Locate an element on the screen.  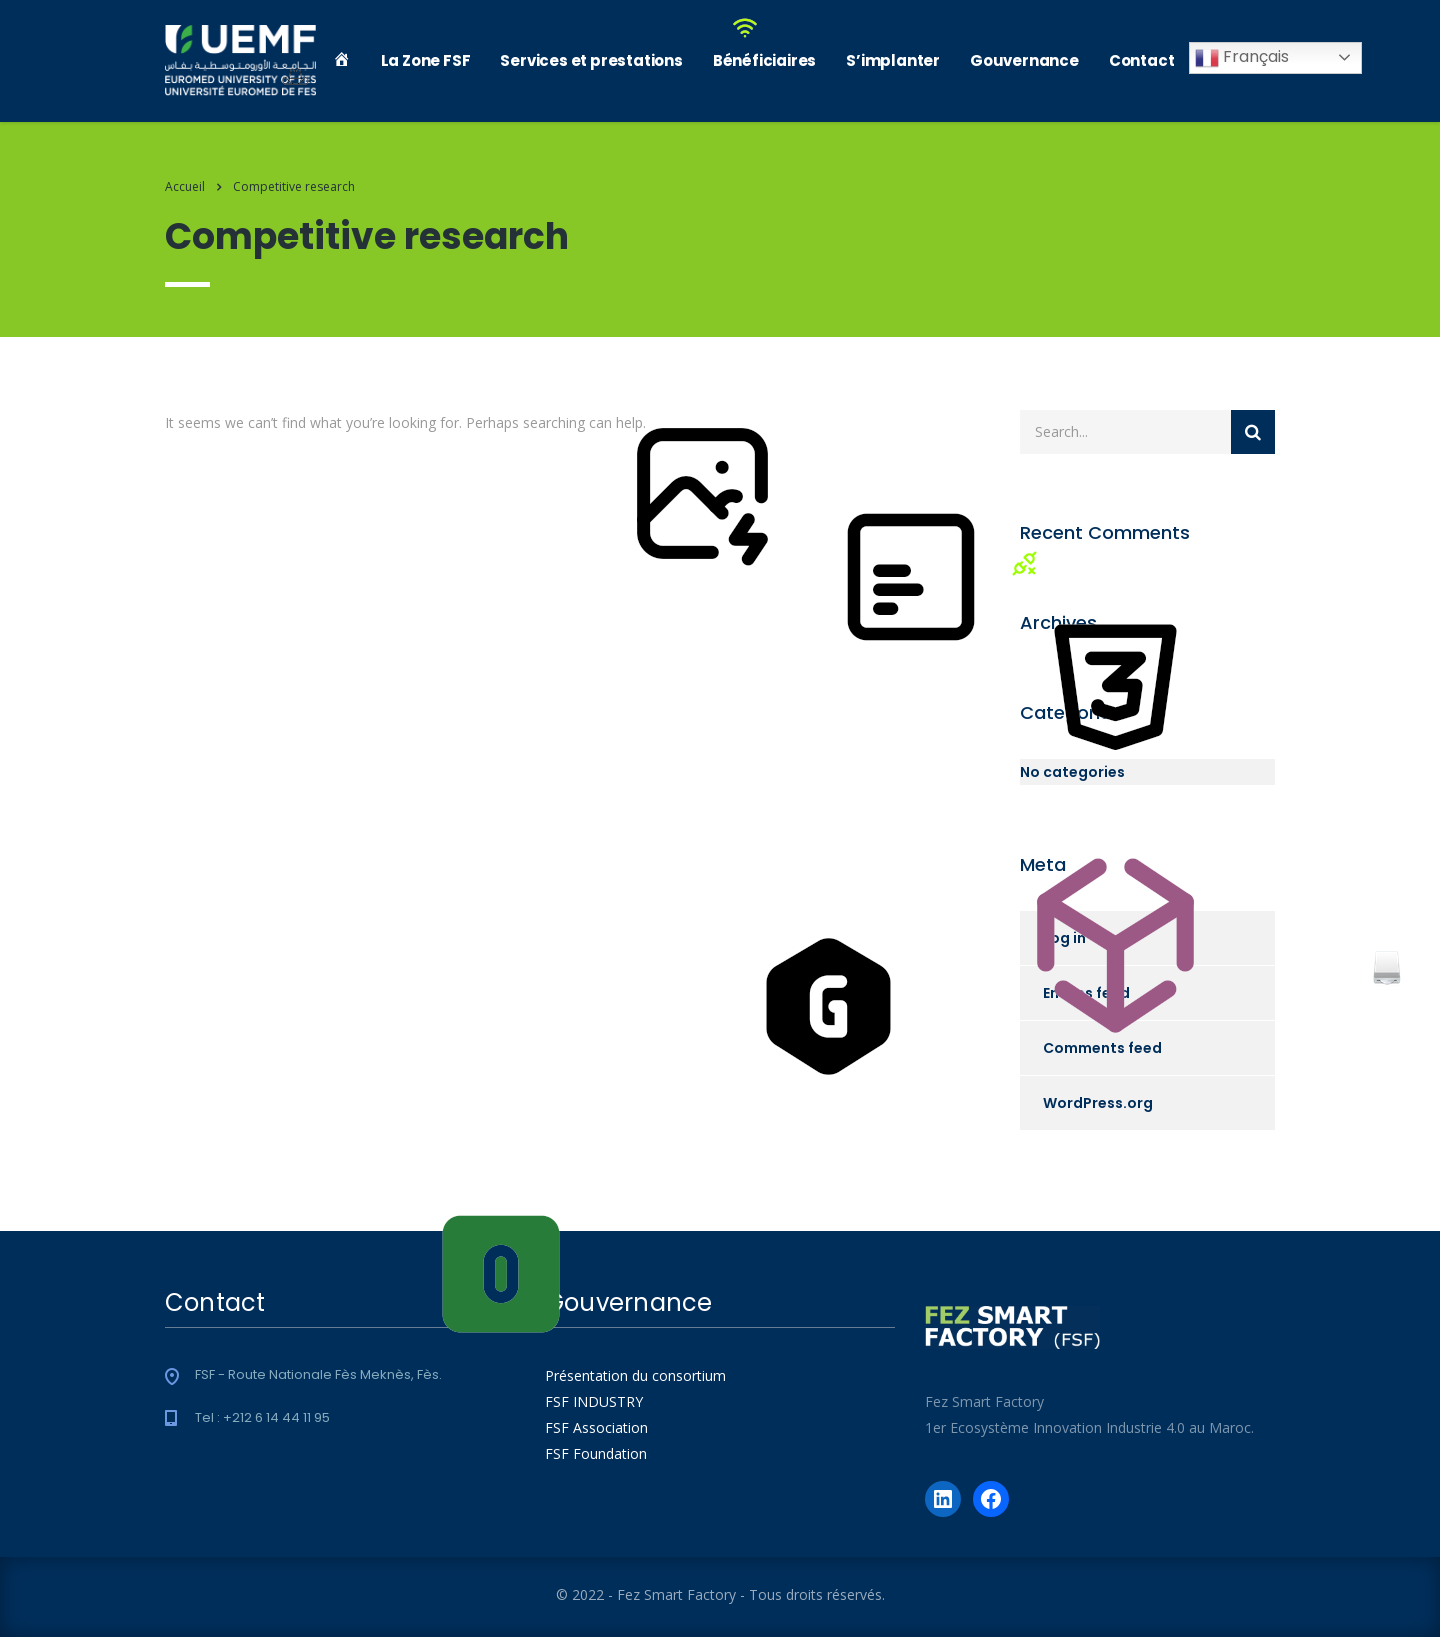
unity game engine logo is located at coordinates (1115, 945).